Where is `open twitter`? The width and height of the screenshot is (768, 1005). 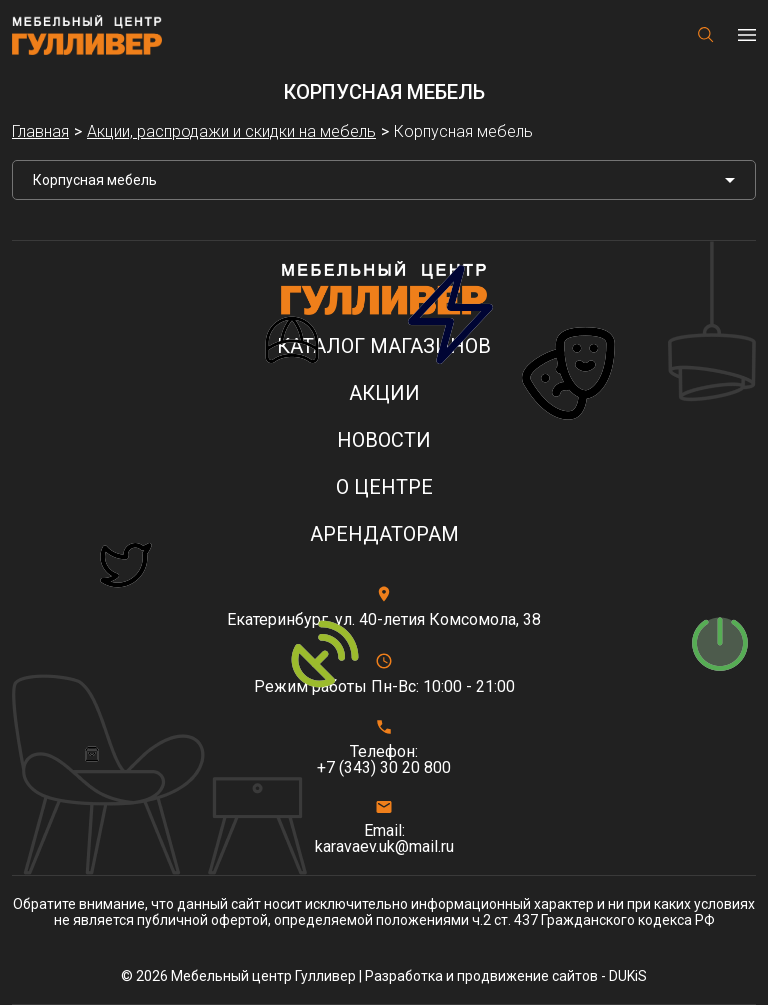
open twitter is located at coordinates (126, 564).